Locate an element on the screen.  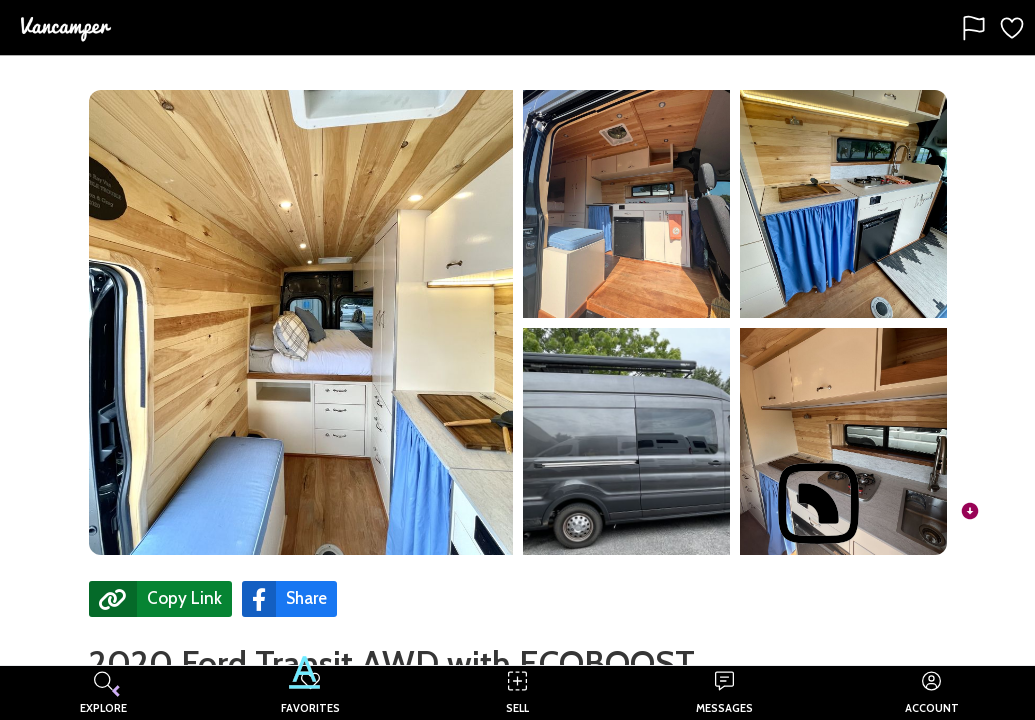
change text color is located at coordinates (304, 671).